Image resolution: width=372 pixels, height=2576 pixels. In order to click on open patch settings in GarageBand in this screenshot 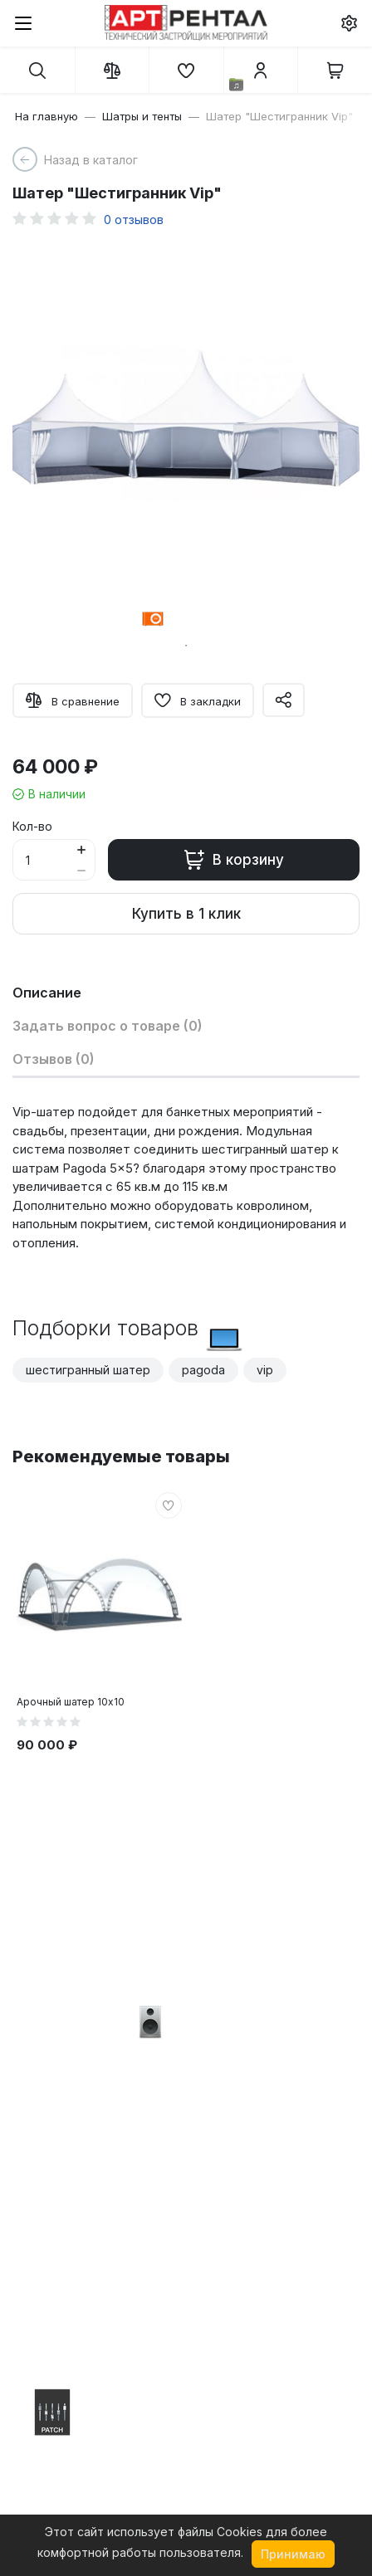, I will do `click(52, 2413)`.